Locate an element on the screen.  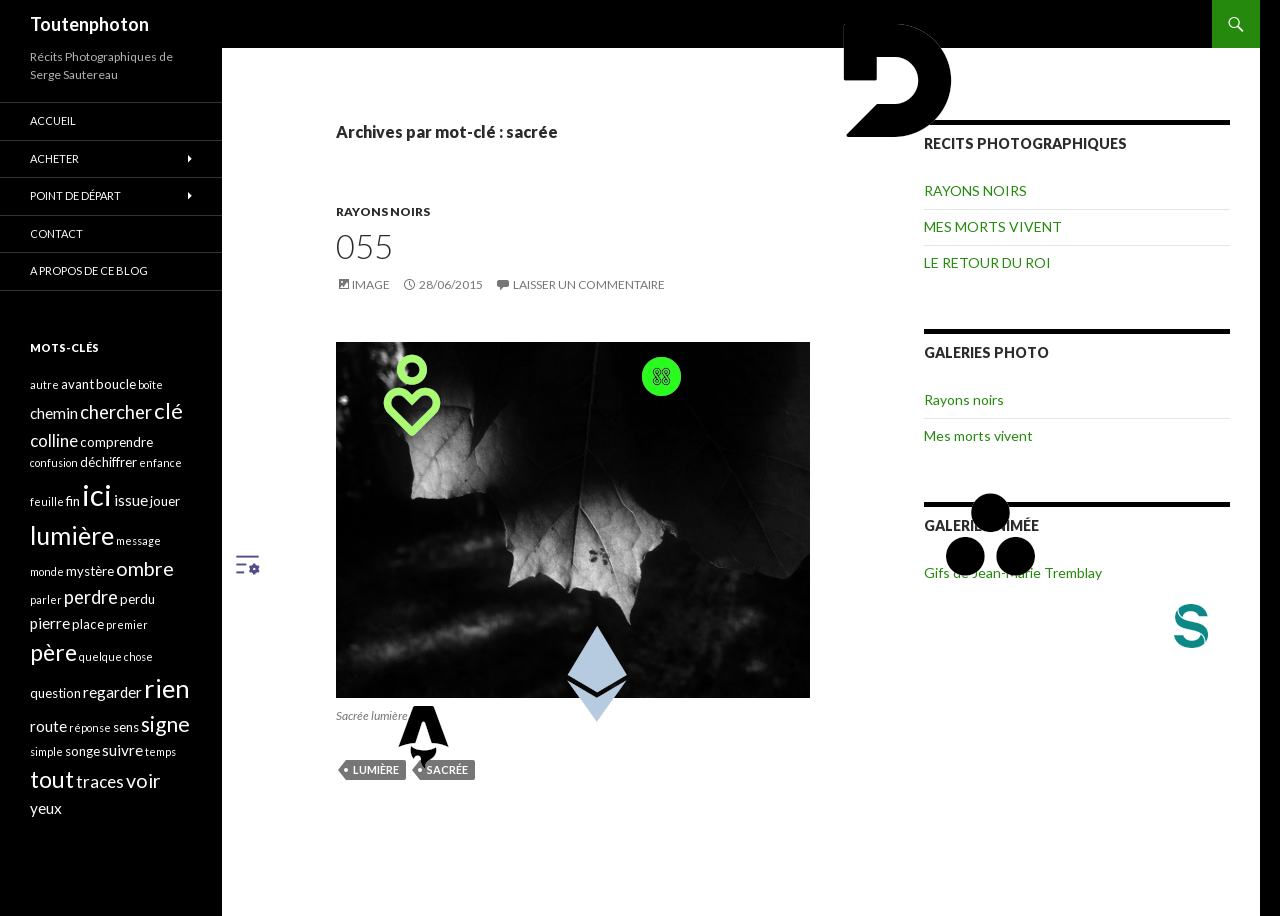
deepgram logo is located at coordinates (897, 80).